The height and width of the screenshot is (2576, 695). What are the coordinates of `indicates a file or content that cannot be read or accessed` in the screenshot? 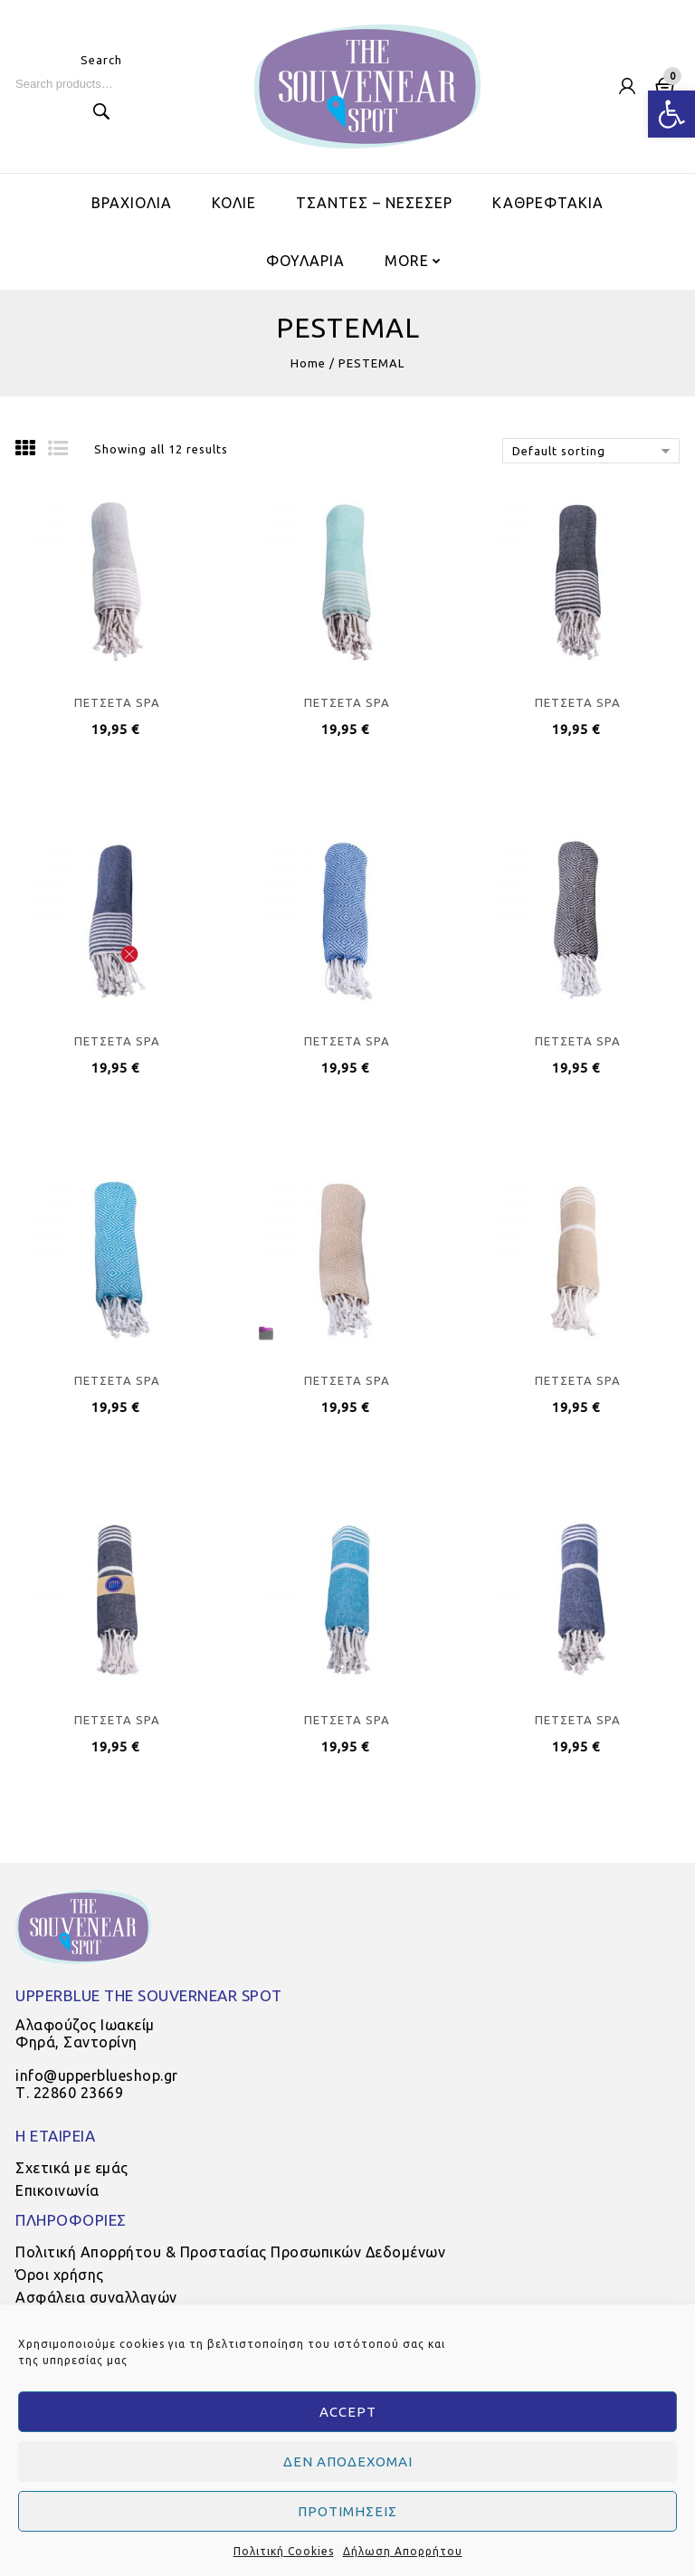 It's located at (129, 954).